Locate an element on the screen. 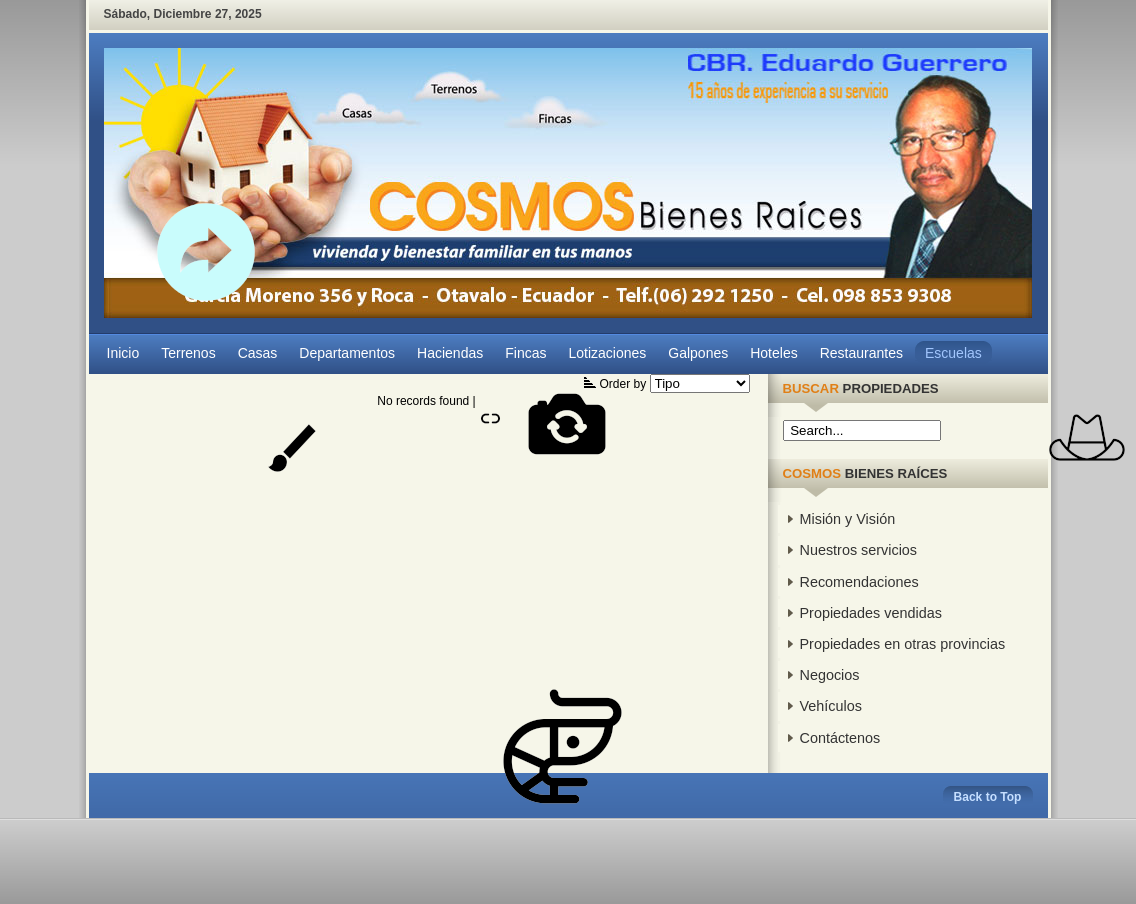 This screenshot has width=1136, height=904. indicates seafood or shellfish menu category is located at coordinates (562, 748).